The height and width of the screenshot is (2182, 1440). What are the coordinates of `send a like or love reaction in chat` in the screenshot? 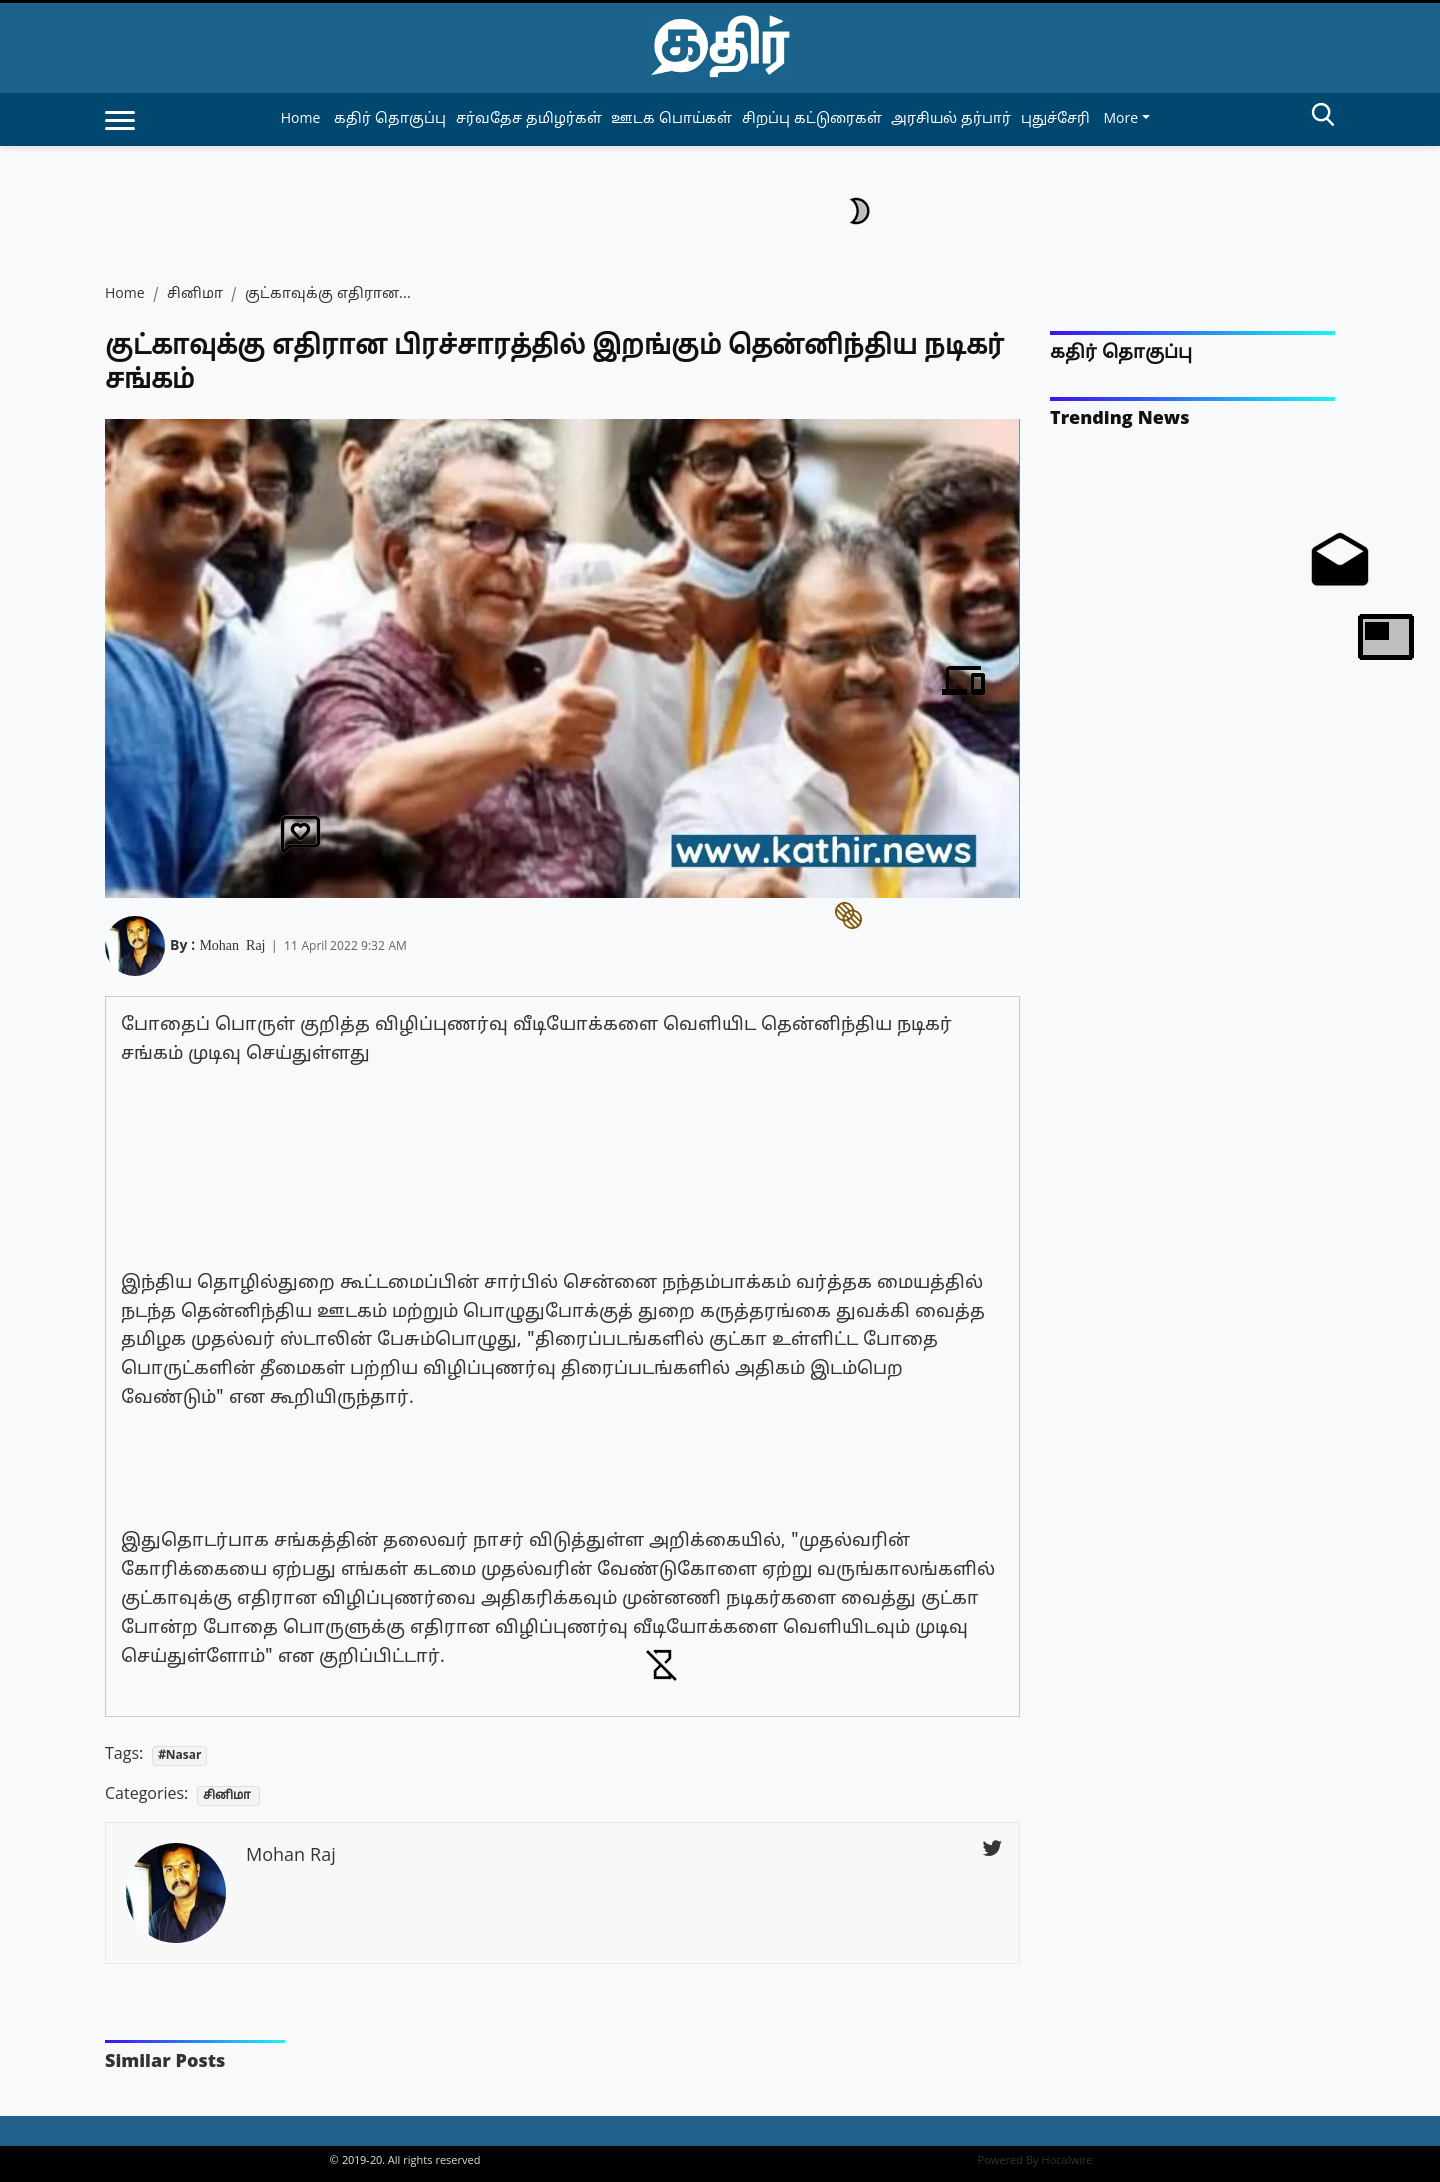 It's located at (300, 833).